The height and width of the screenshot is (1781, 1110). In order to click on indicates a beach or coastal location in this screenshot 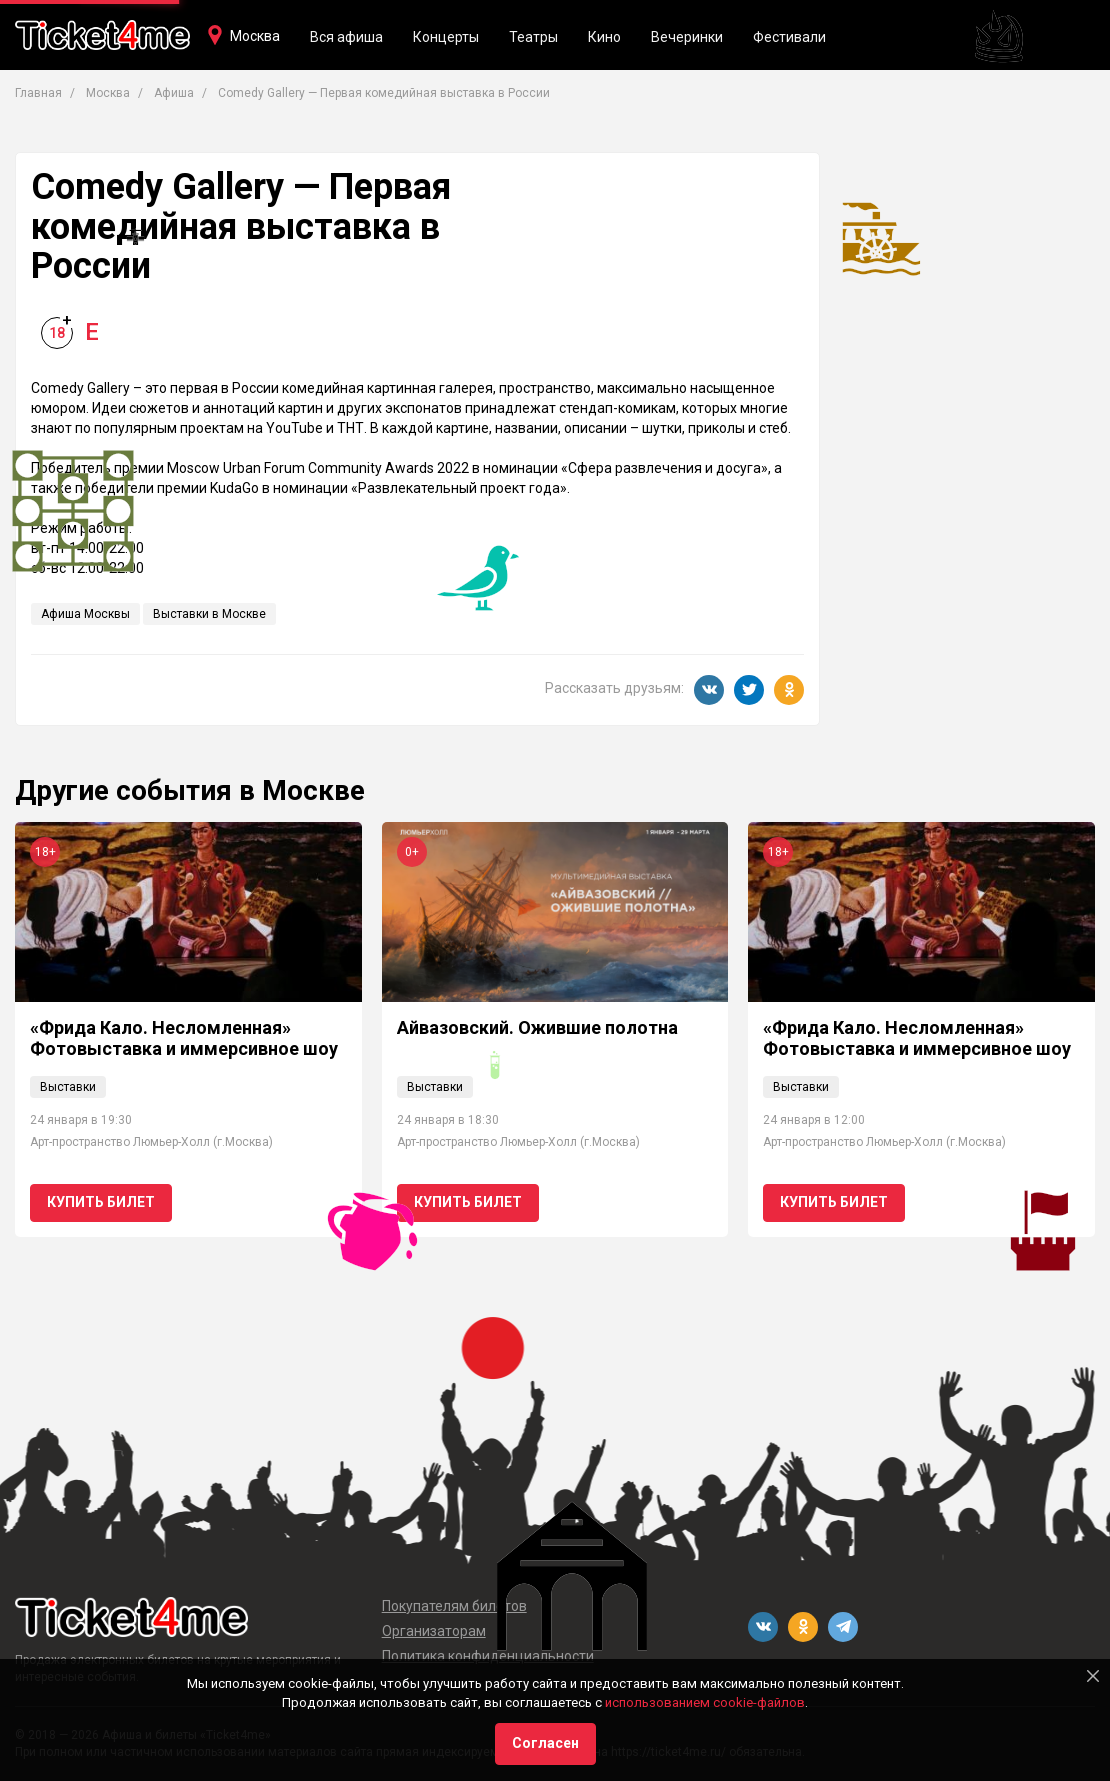, I will do `click(478, 578)`.